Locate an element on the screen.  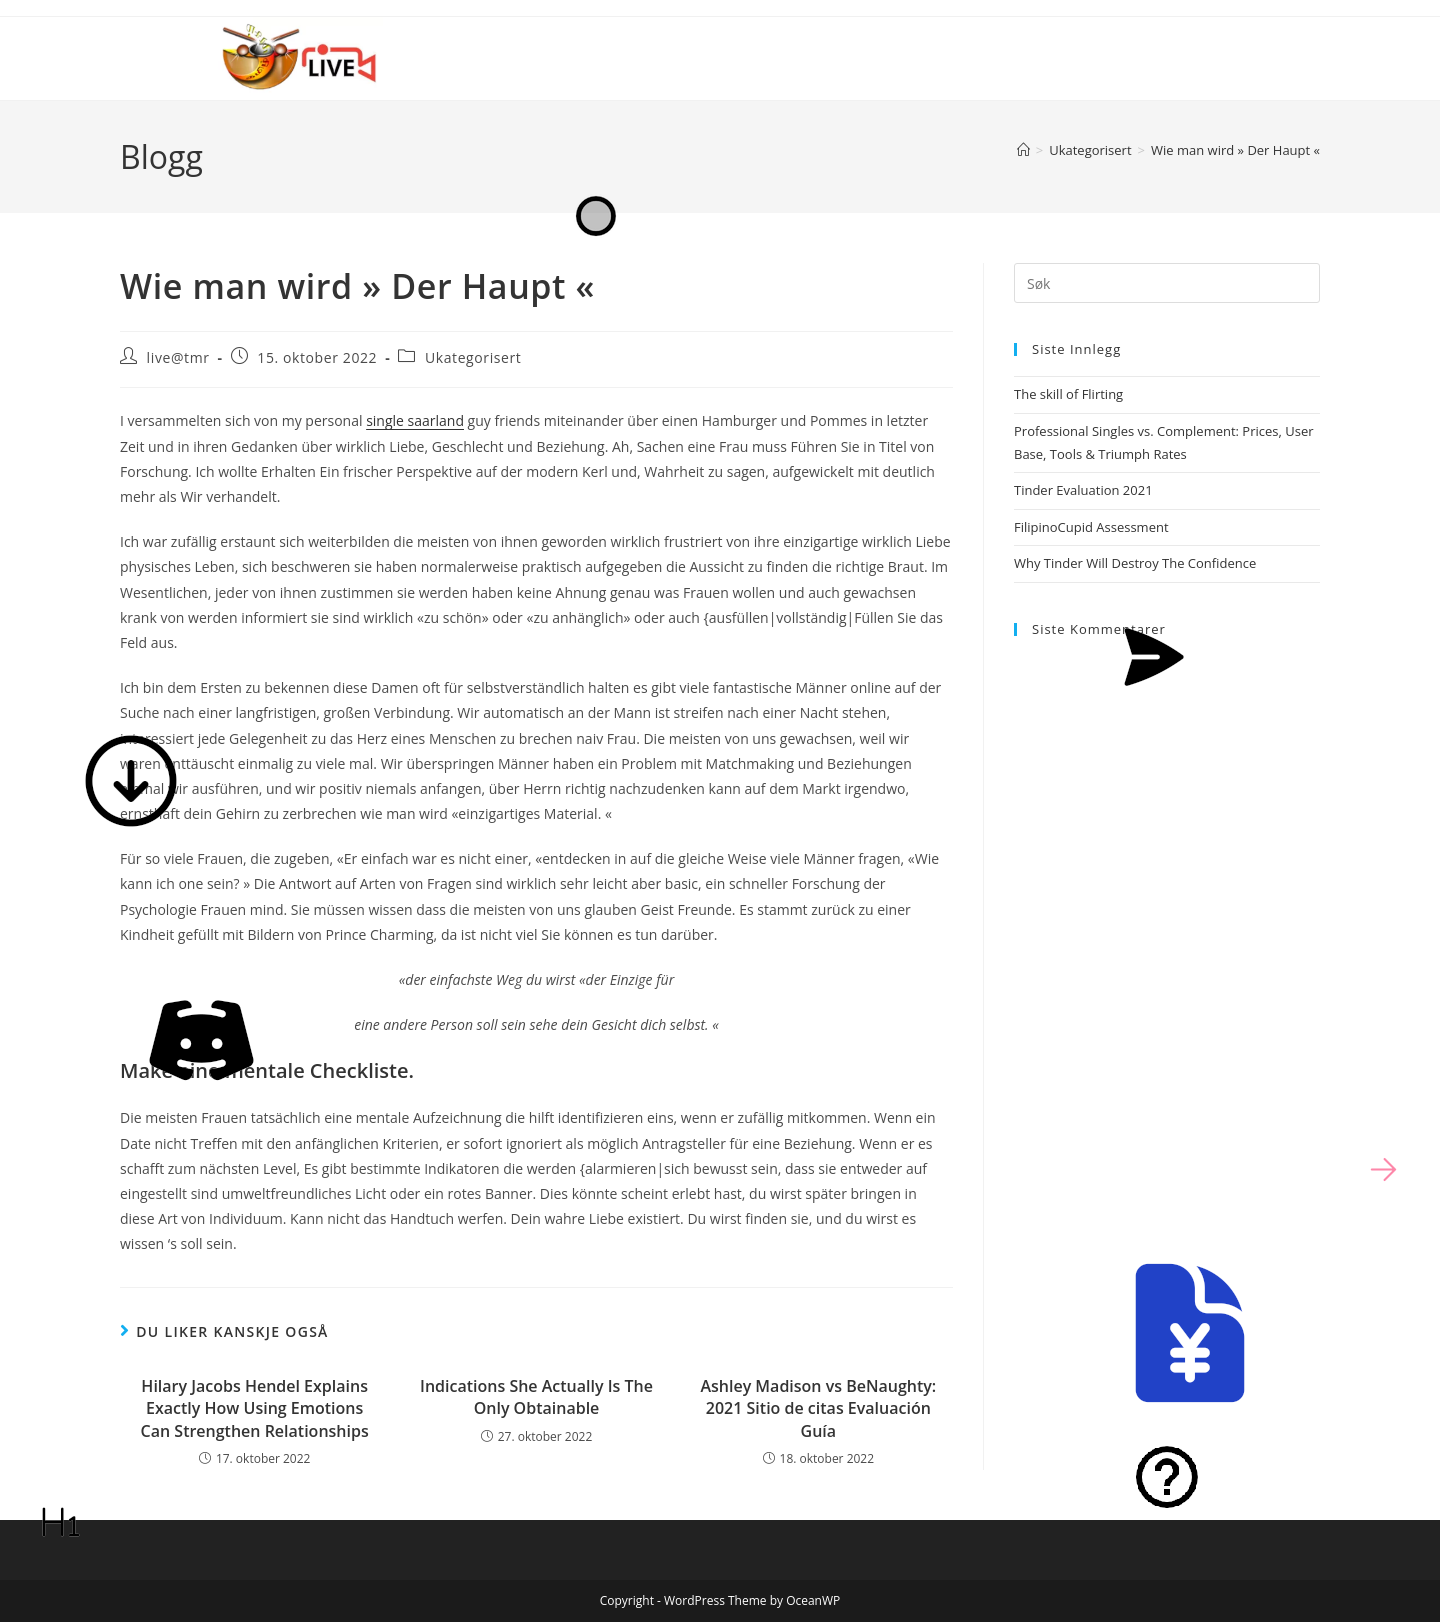
indicates recording is available or ready is located at coordinates (596, 216).